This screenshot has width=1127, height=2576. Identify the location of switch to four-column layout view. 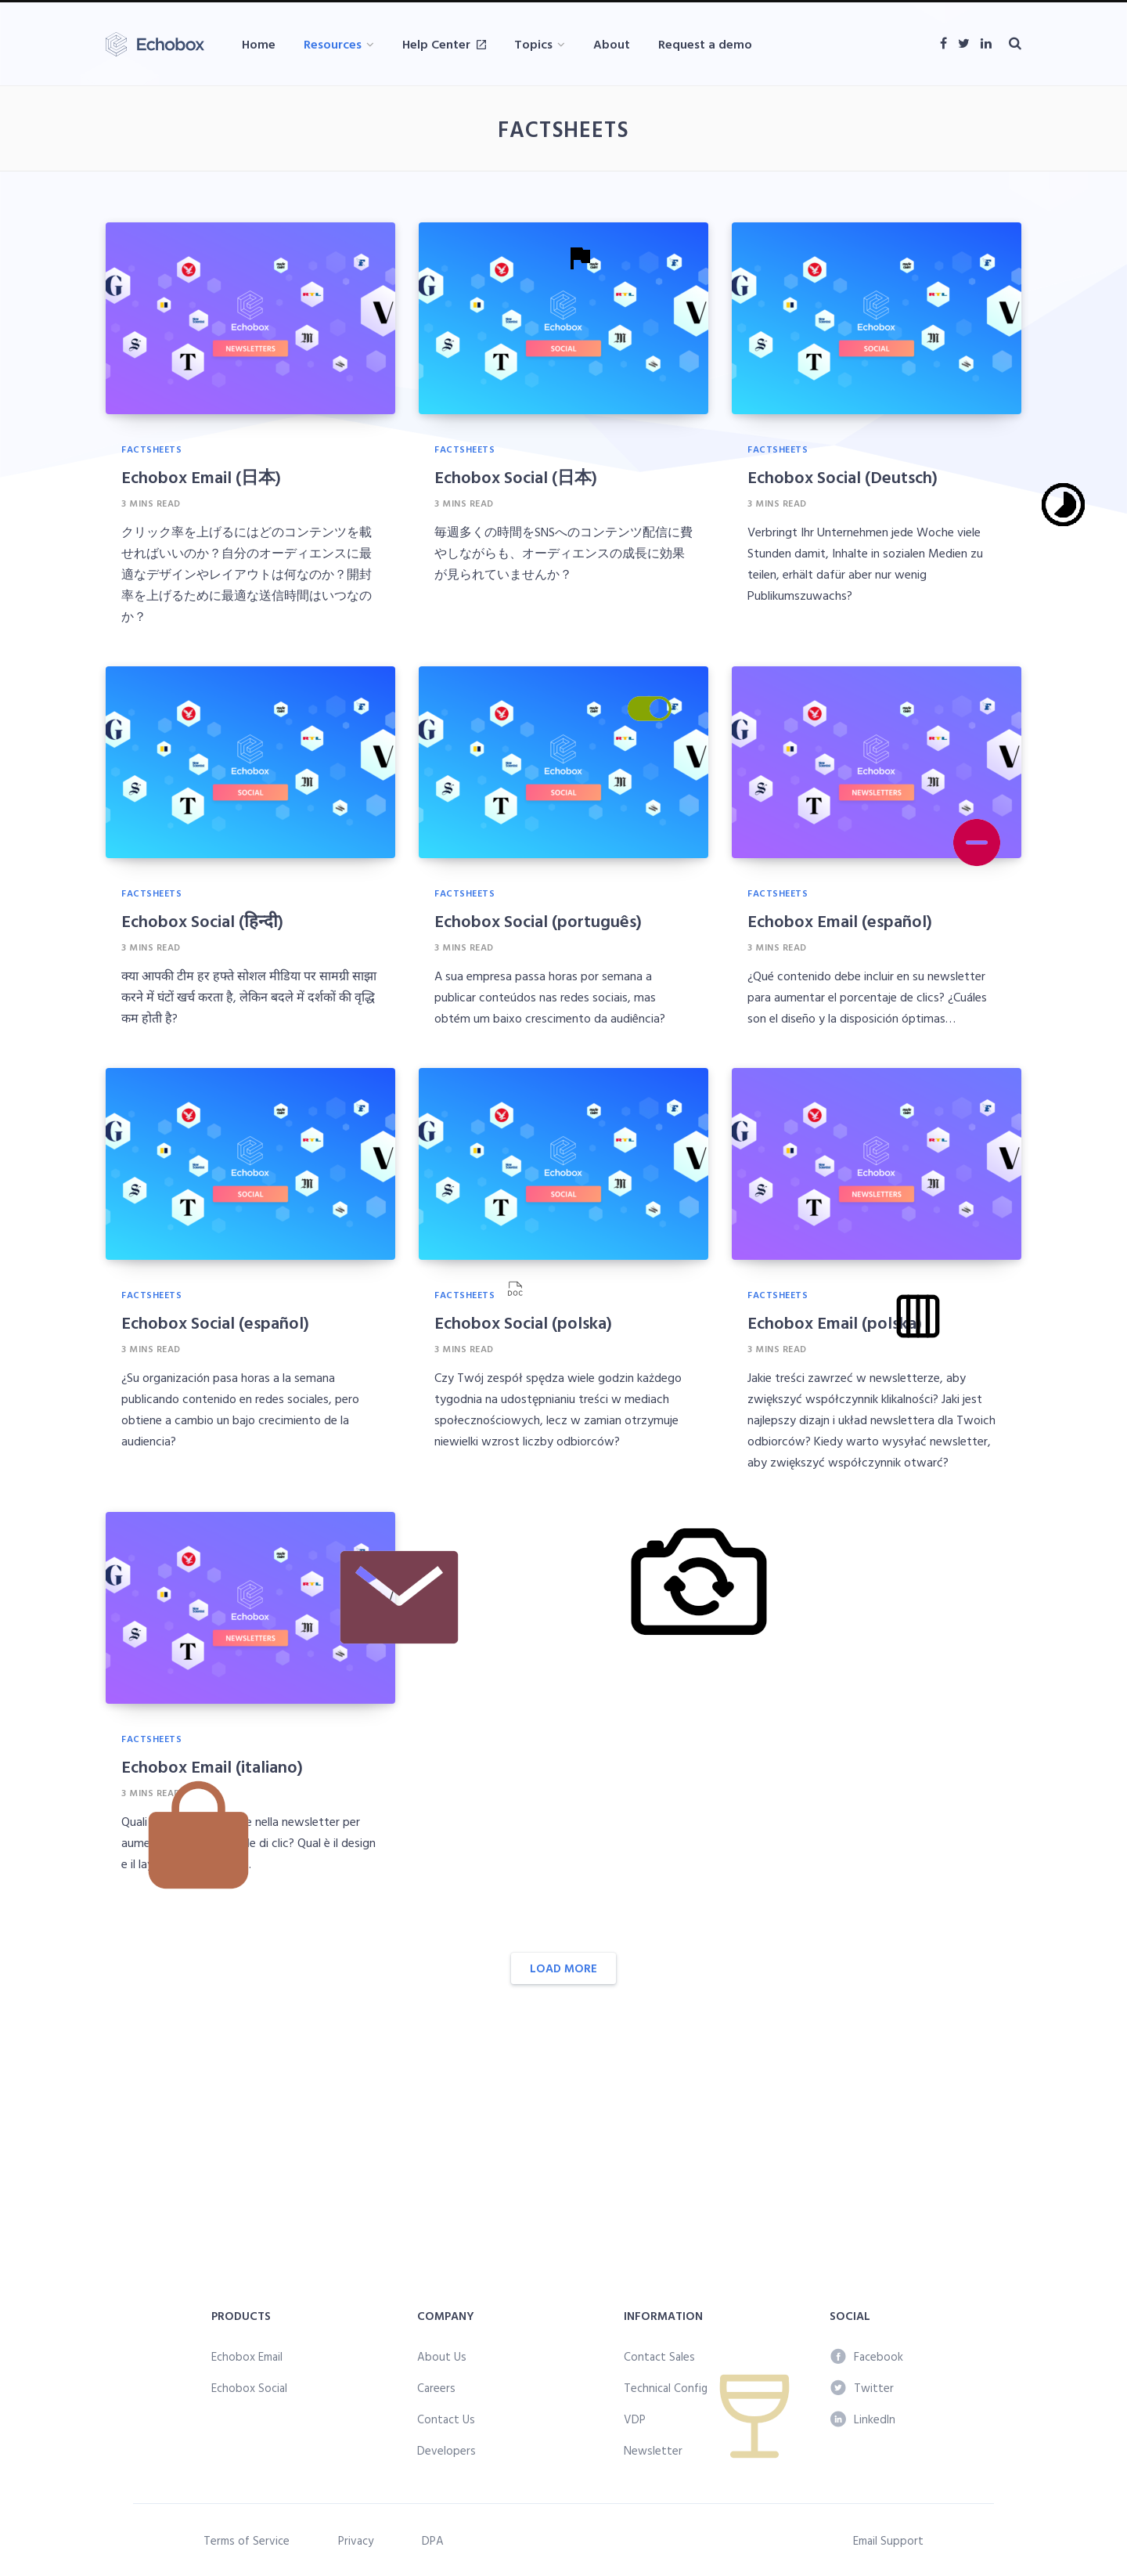
(918, 1316).